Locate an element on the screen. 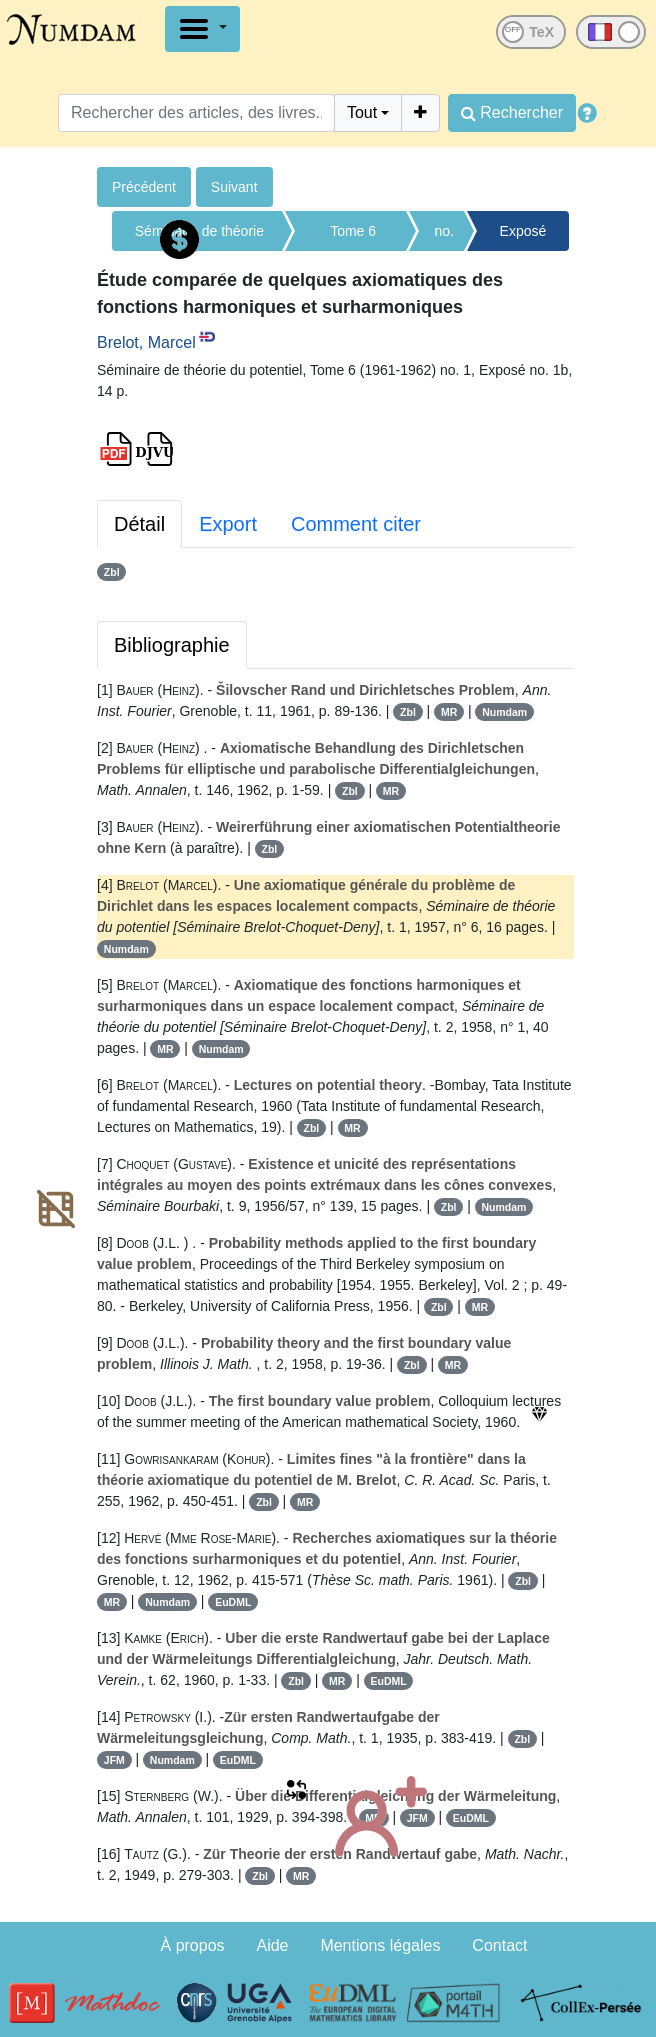  view your account balance is located at coordinates (179, 239).